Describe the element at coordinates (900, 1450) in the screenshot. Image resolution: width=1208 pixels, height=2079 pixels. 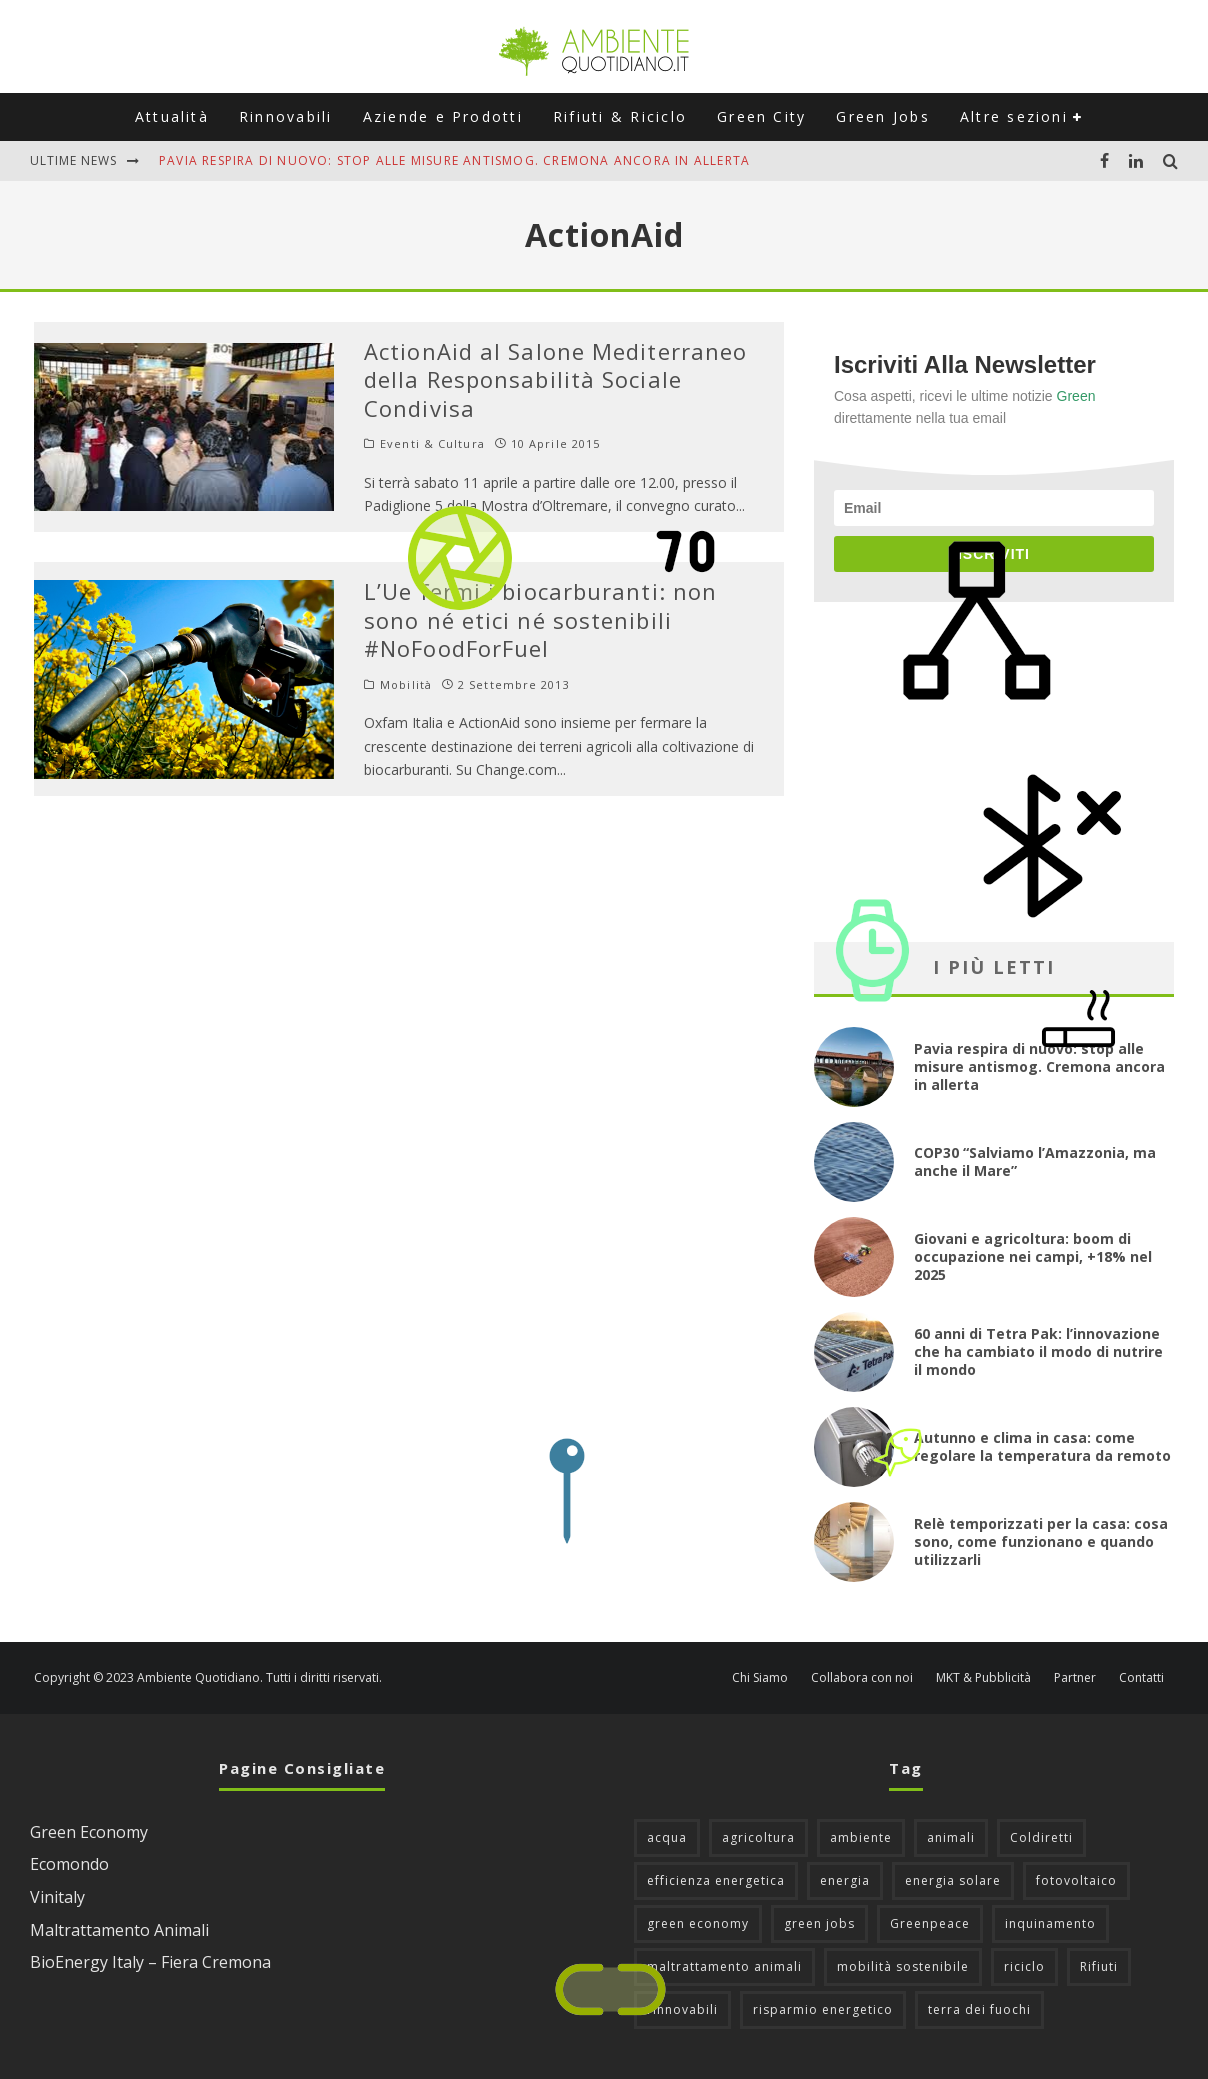
I see `browse seafood or fish-related content` at that location.